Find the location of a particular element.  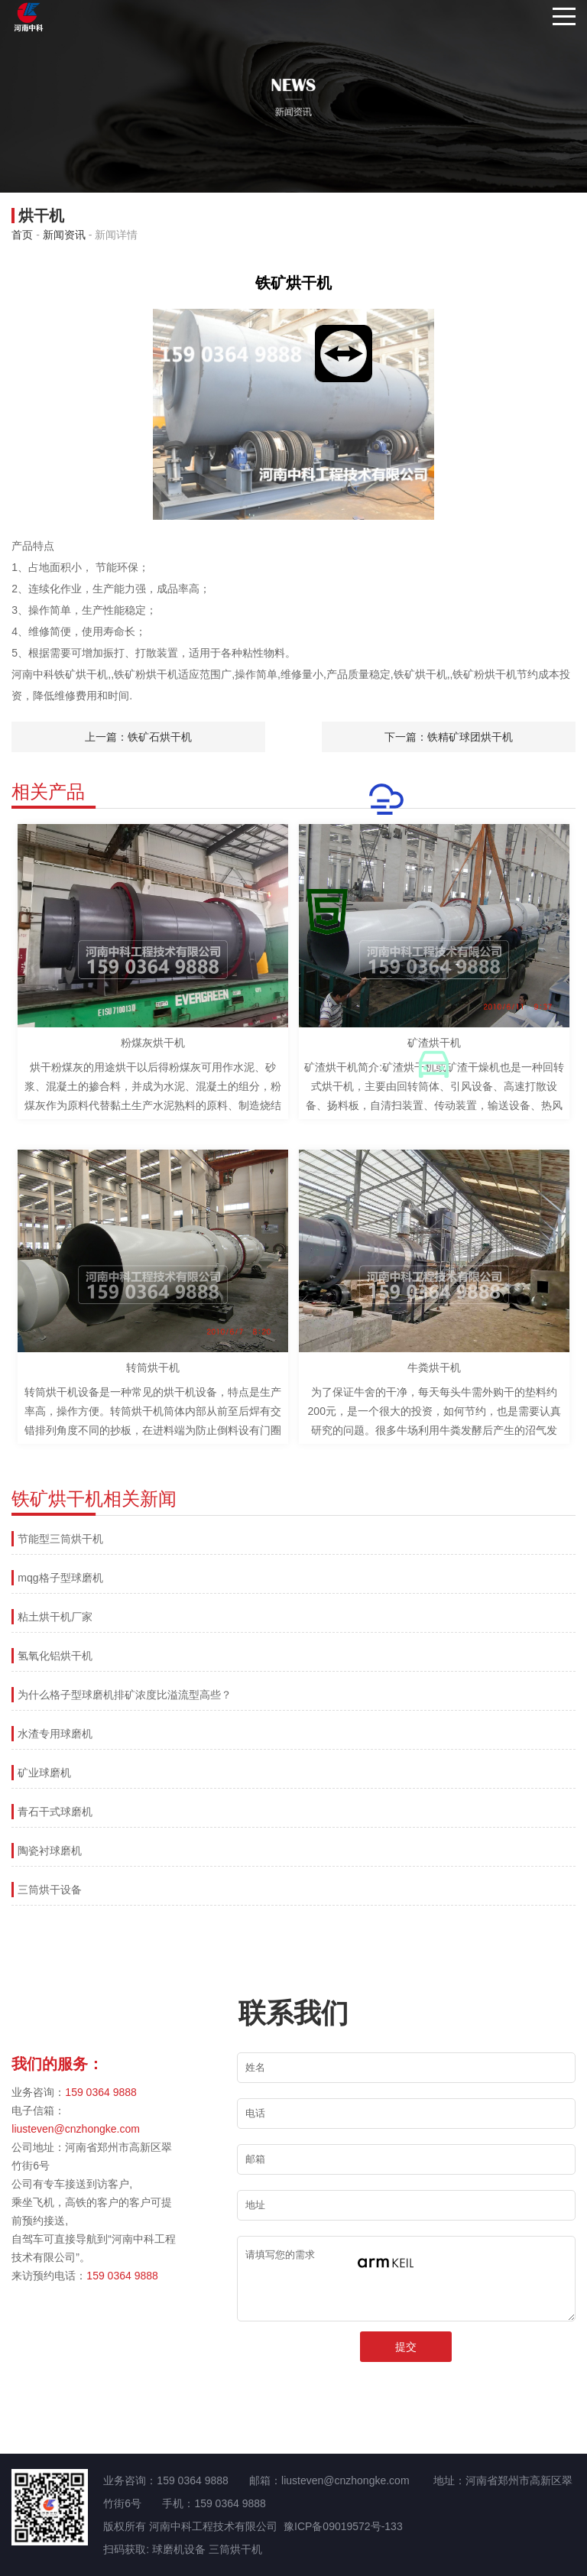

arm keil brand logo is located at coordinates (385, 2263).